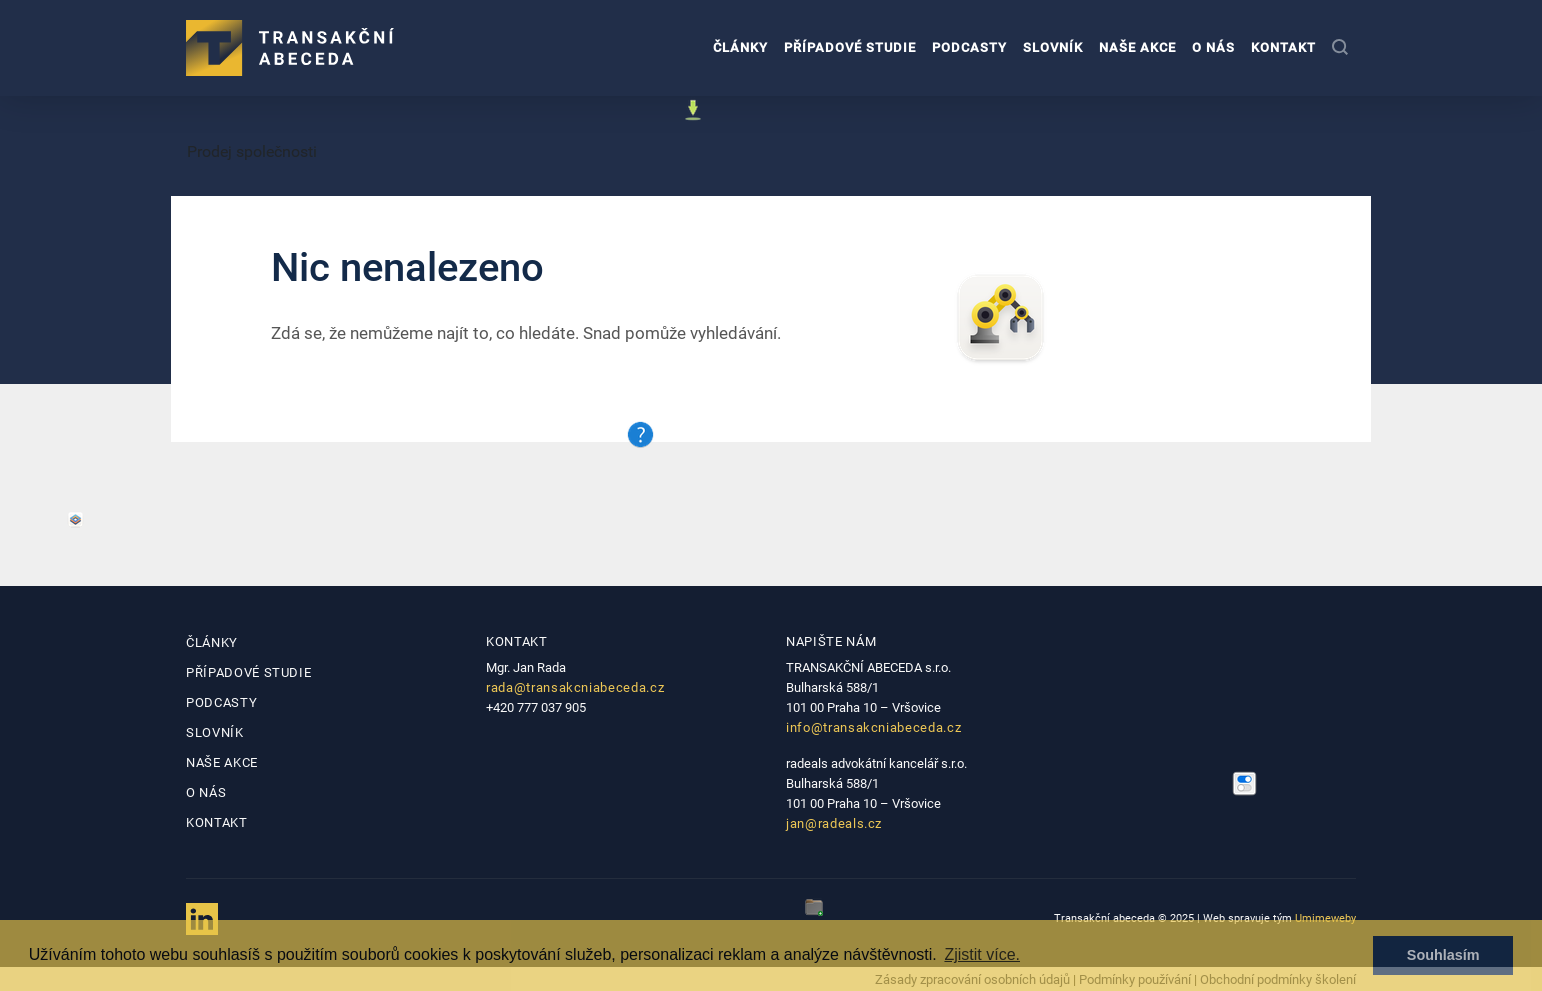  Describe the element at coordinates (75, 519) in the screenshot. I see `open ripcord messaging app` at that location.